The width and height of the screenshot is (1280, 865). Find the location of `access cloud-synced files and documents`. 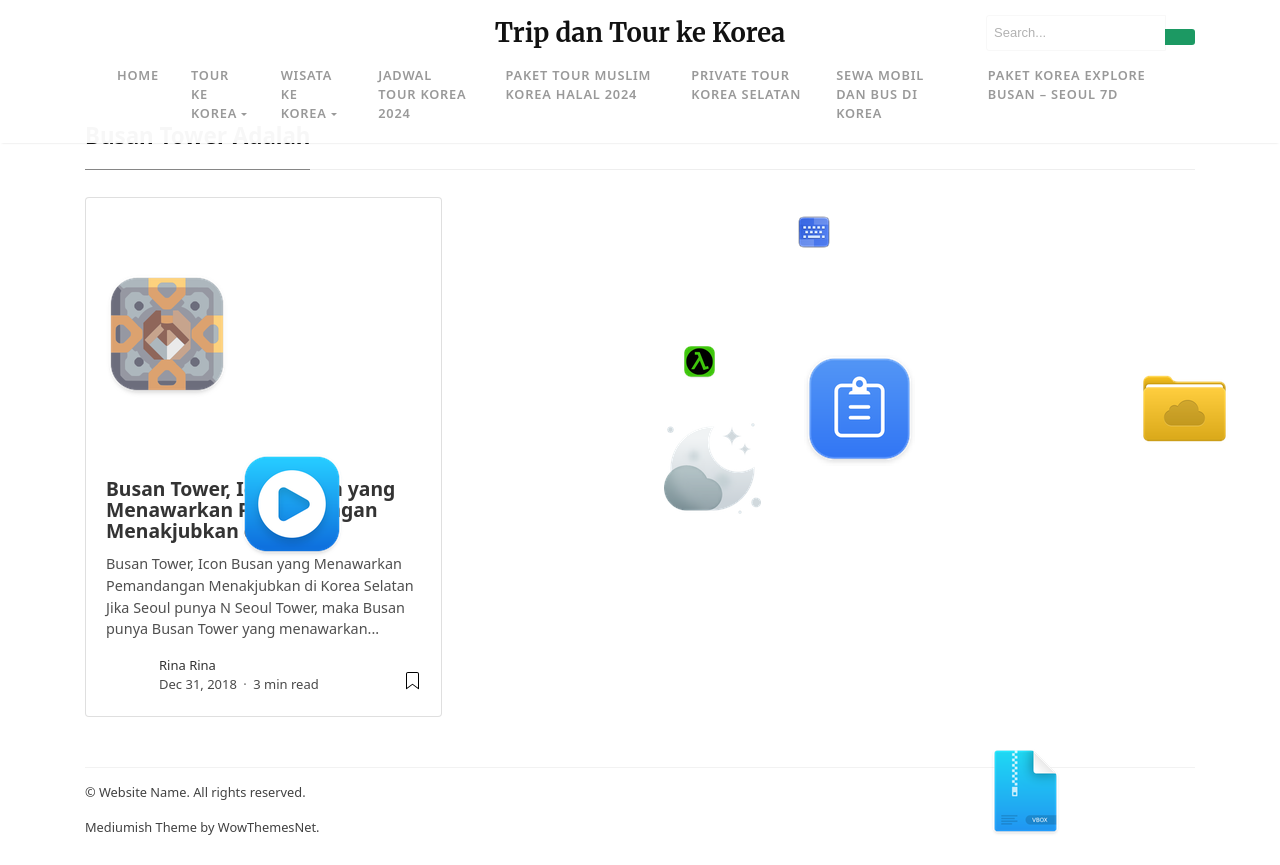

access cloud-synced files and documents is located at coordinates (1184, 408).